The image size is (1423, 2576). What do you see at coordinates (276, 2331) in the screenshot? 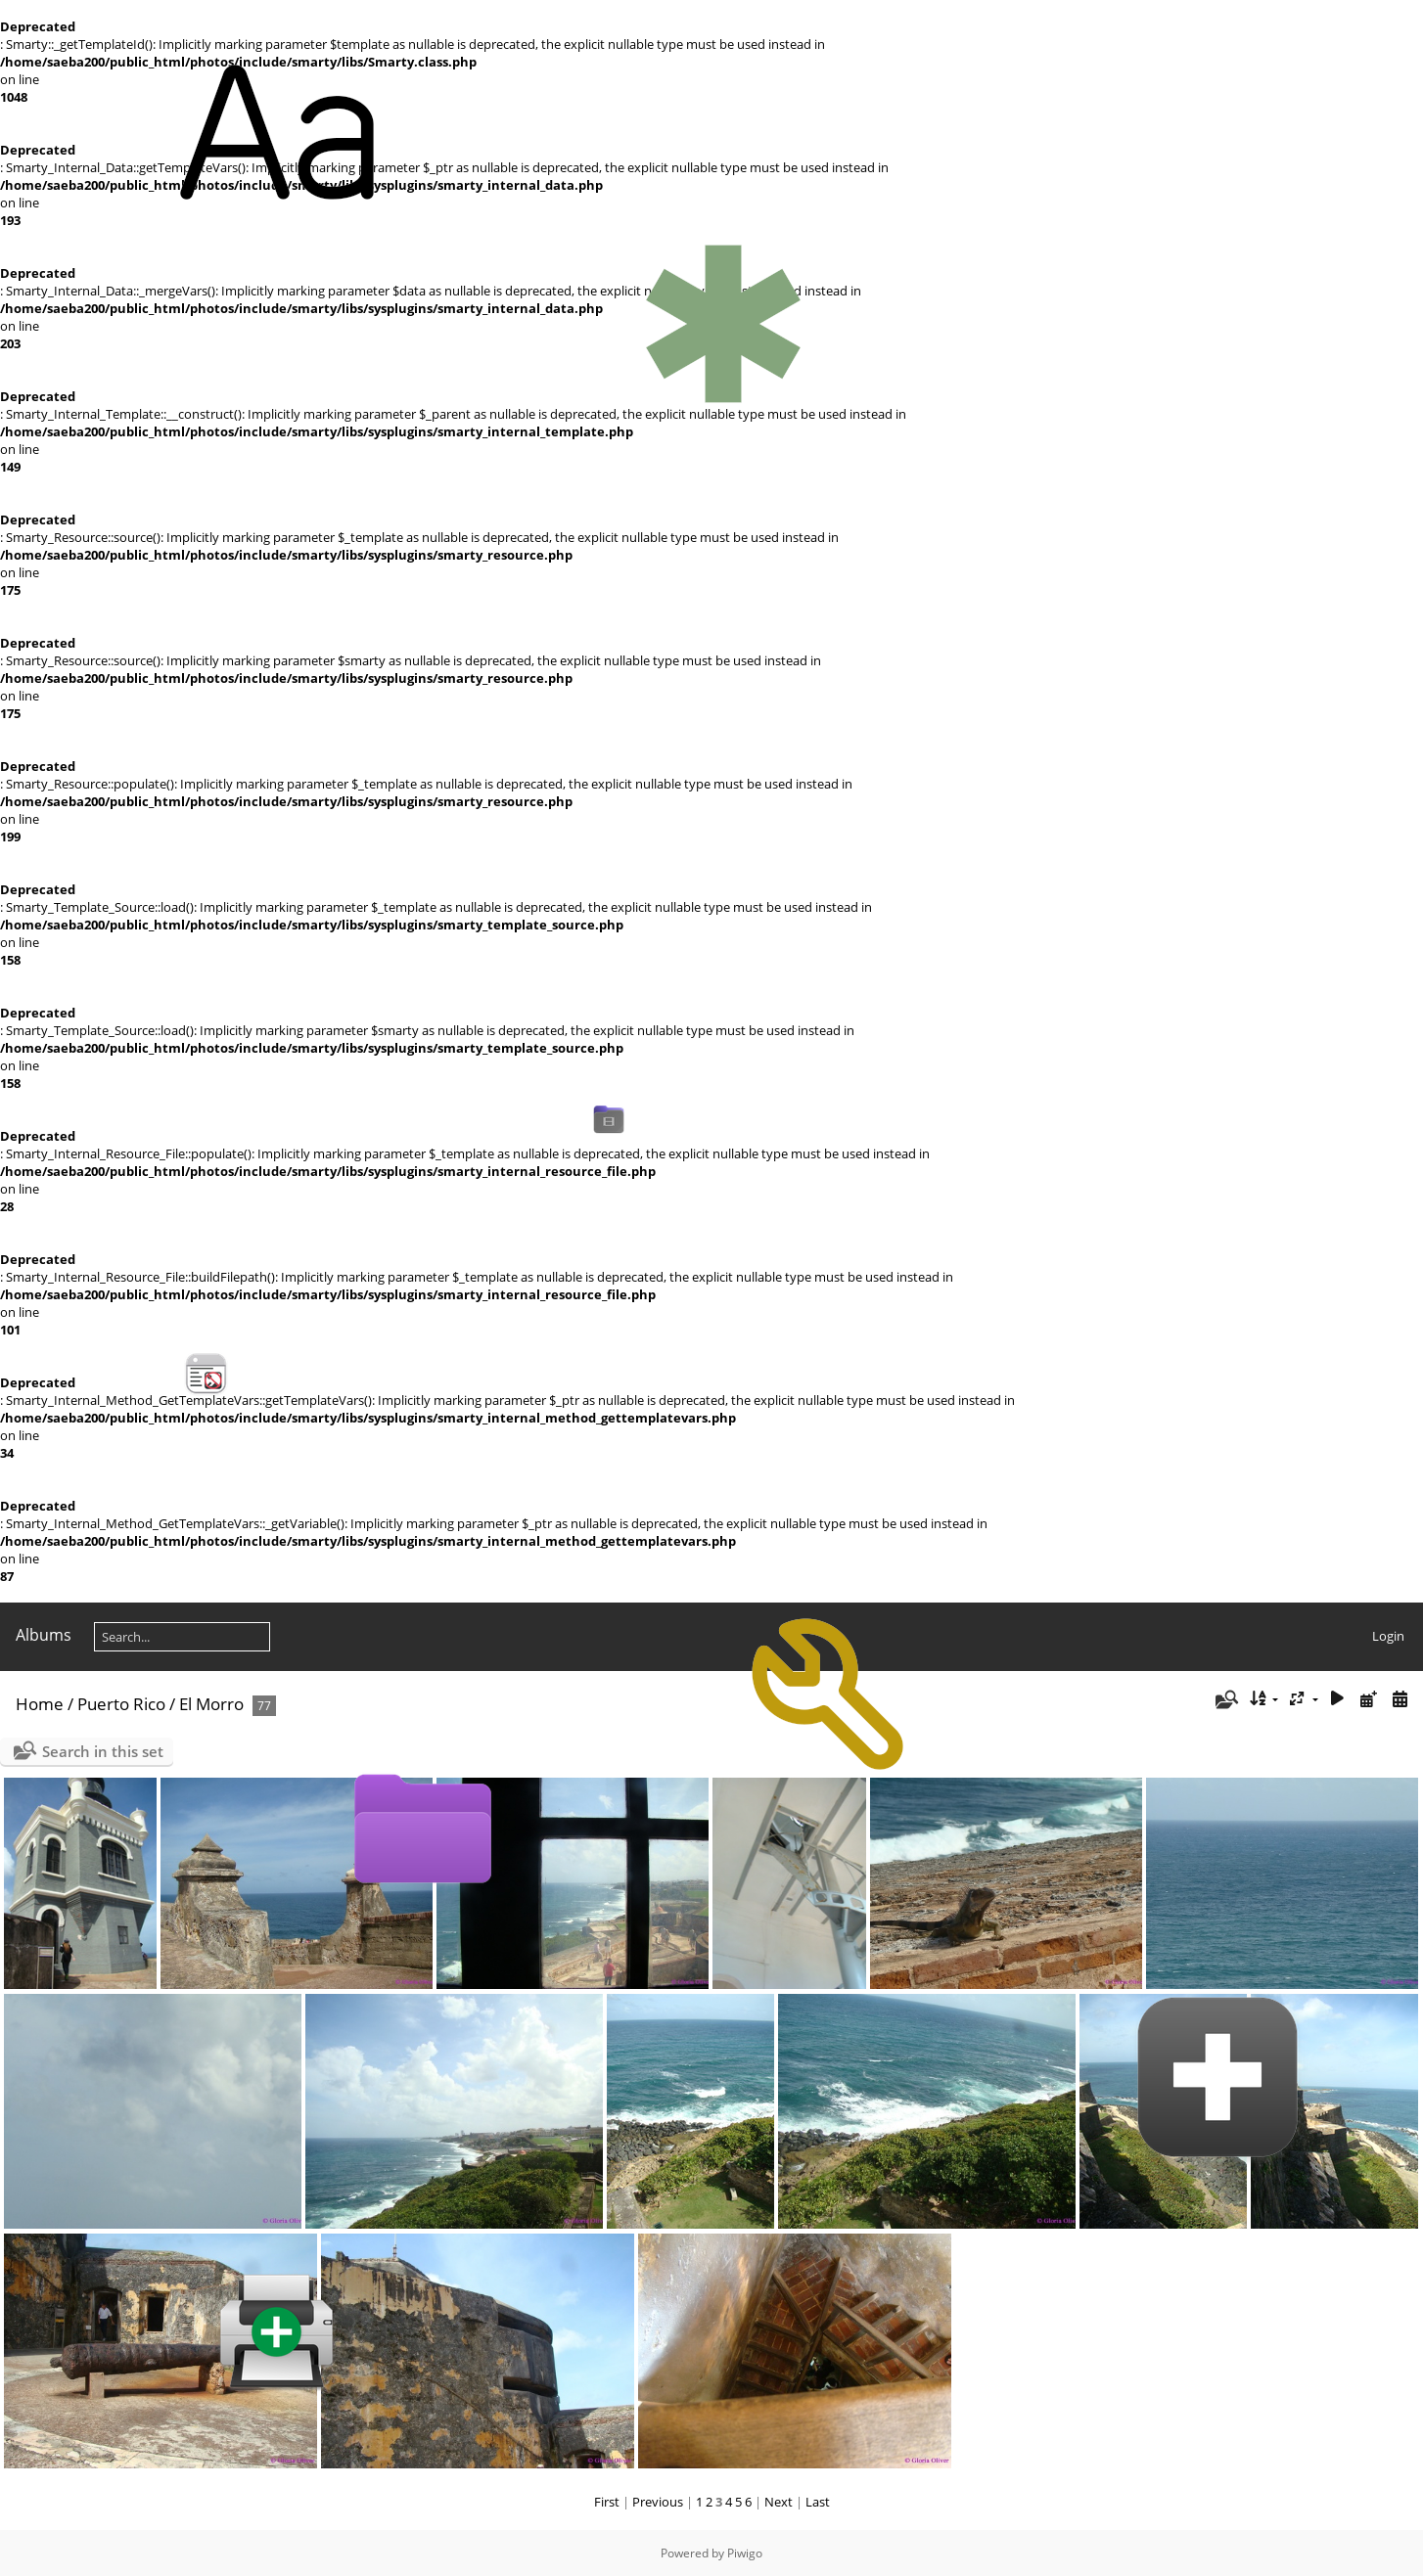
I see `add a new printer to your system` at bounding box center [276, 2331].